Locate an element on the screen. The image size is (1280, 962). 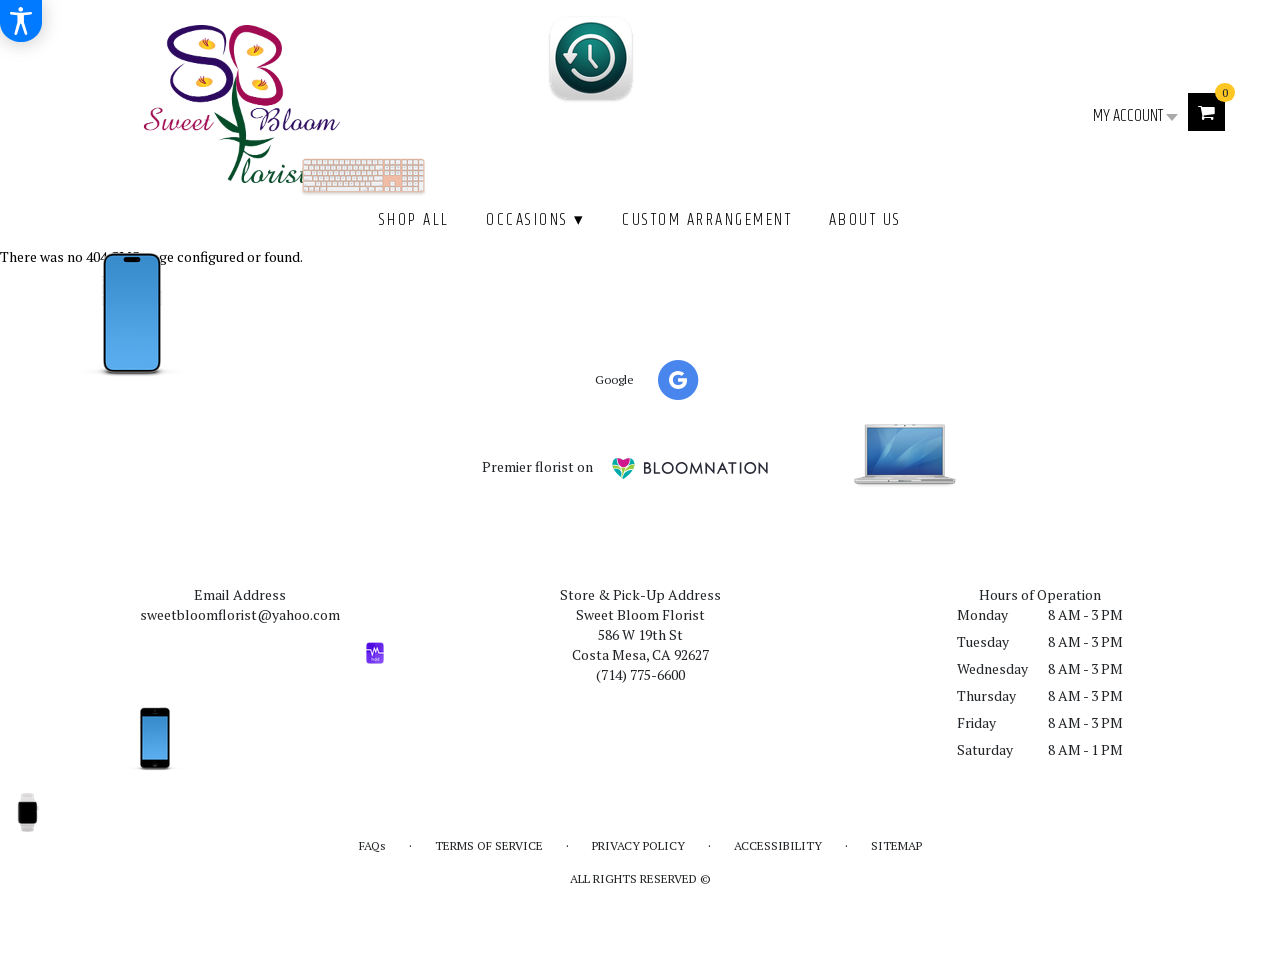
virtualbox hard disk drive file is located at coordinates (375, 653).